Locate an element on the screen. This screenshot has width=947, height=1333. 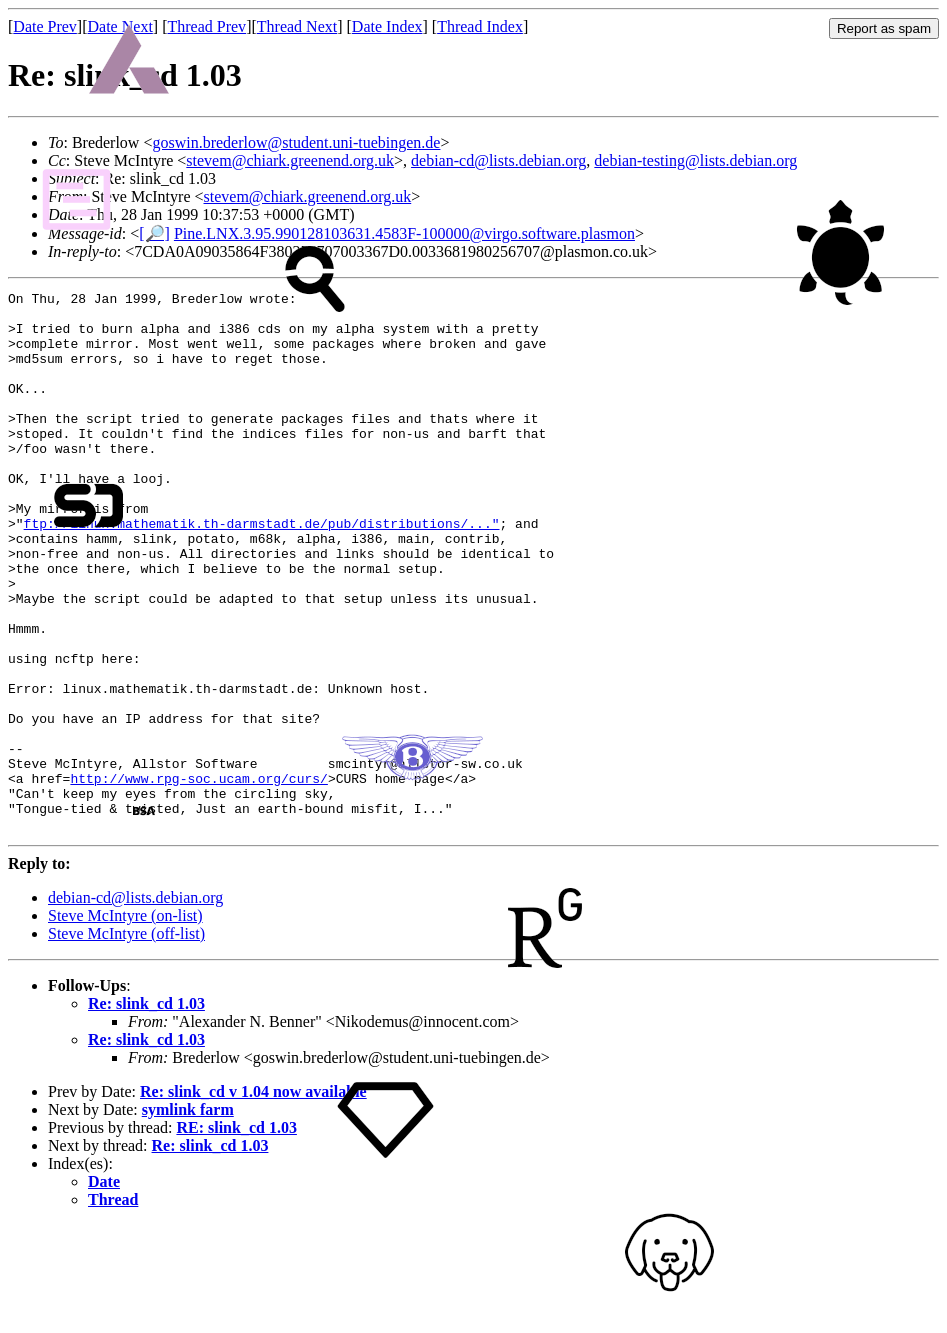
Bentley Motors official brand logo is located at coordinates (412, 757).